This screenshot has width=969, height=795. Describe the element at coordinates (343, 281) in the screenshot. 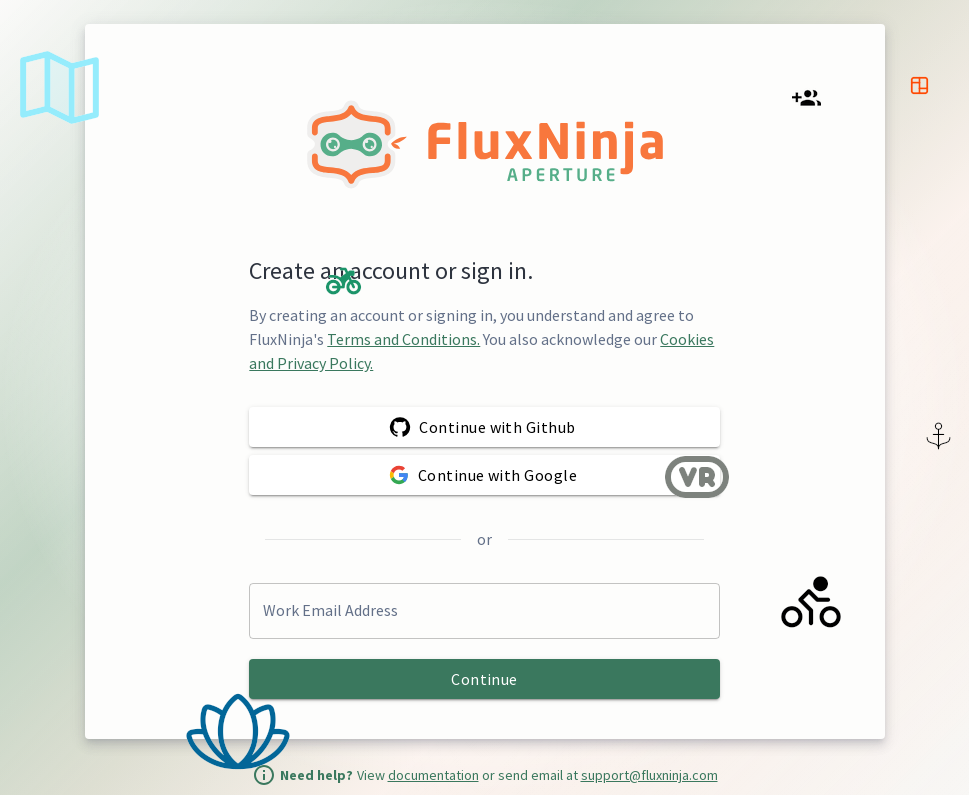

I see `select motorcycle as vehicle type` at that location.